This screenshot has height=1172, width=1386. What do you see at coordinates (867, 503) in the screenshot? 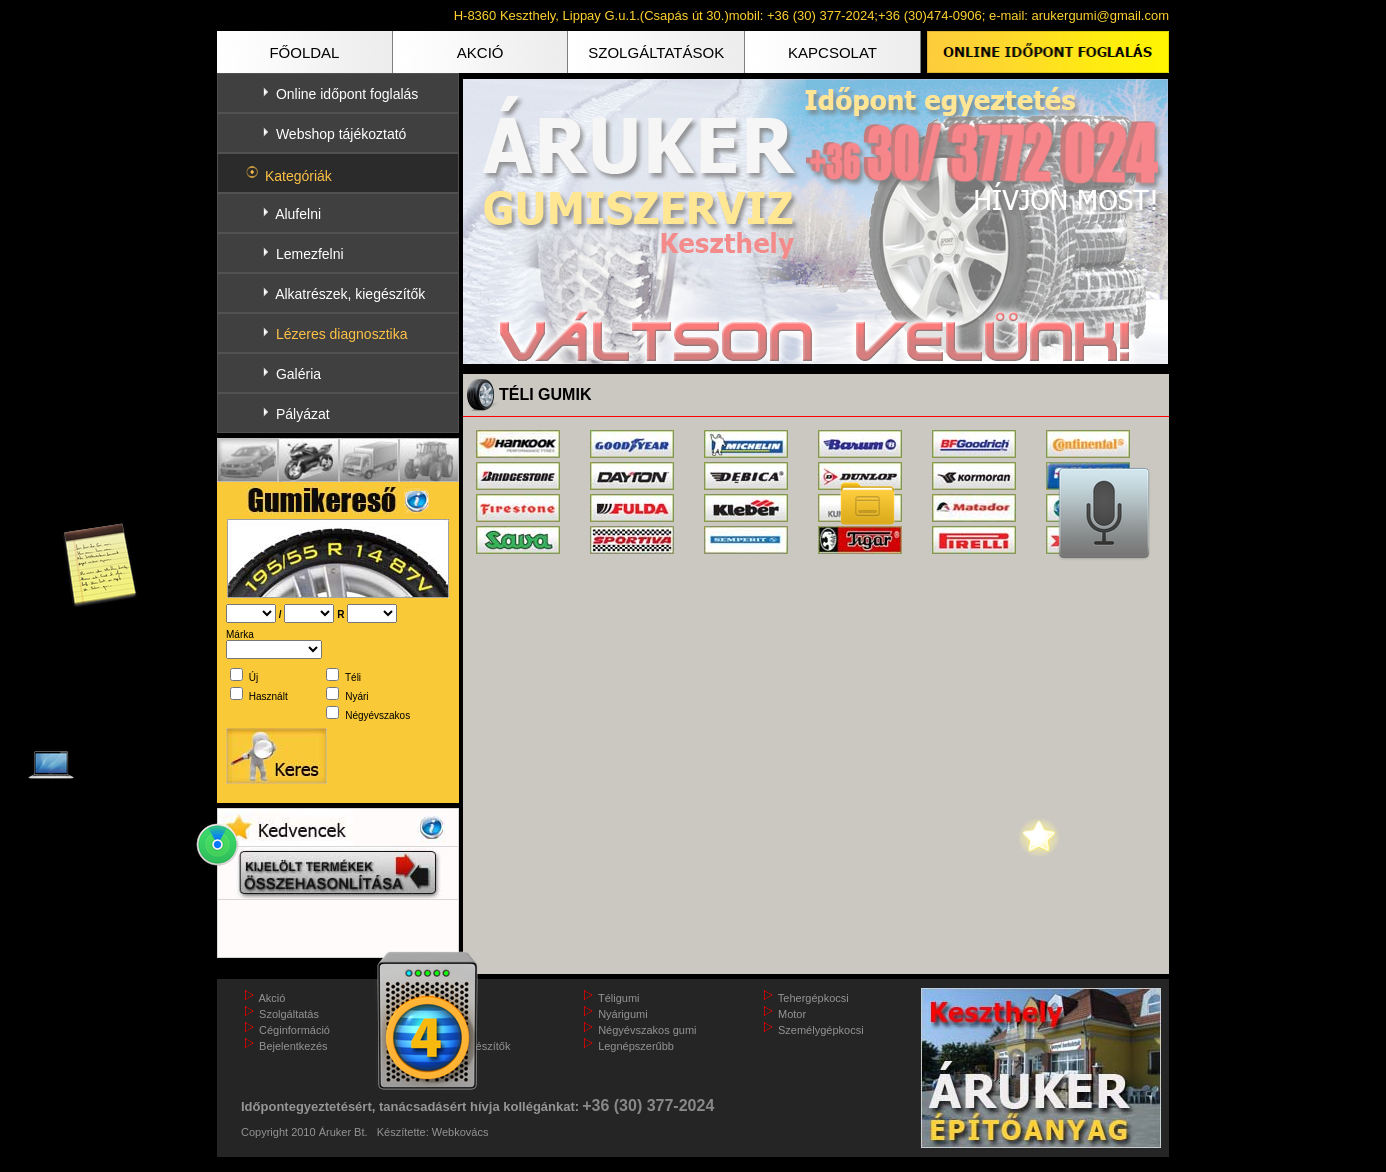
I see `open desktop folder` at bounding box center [867, 503].